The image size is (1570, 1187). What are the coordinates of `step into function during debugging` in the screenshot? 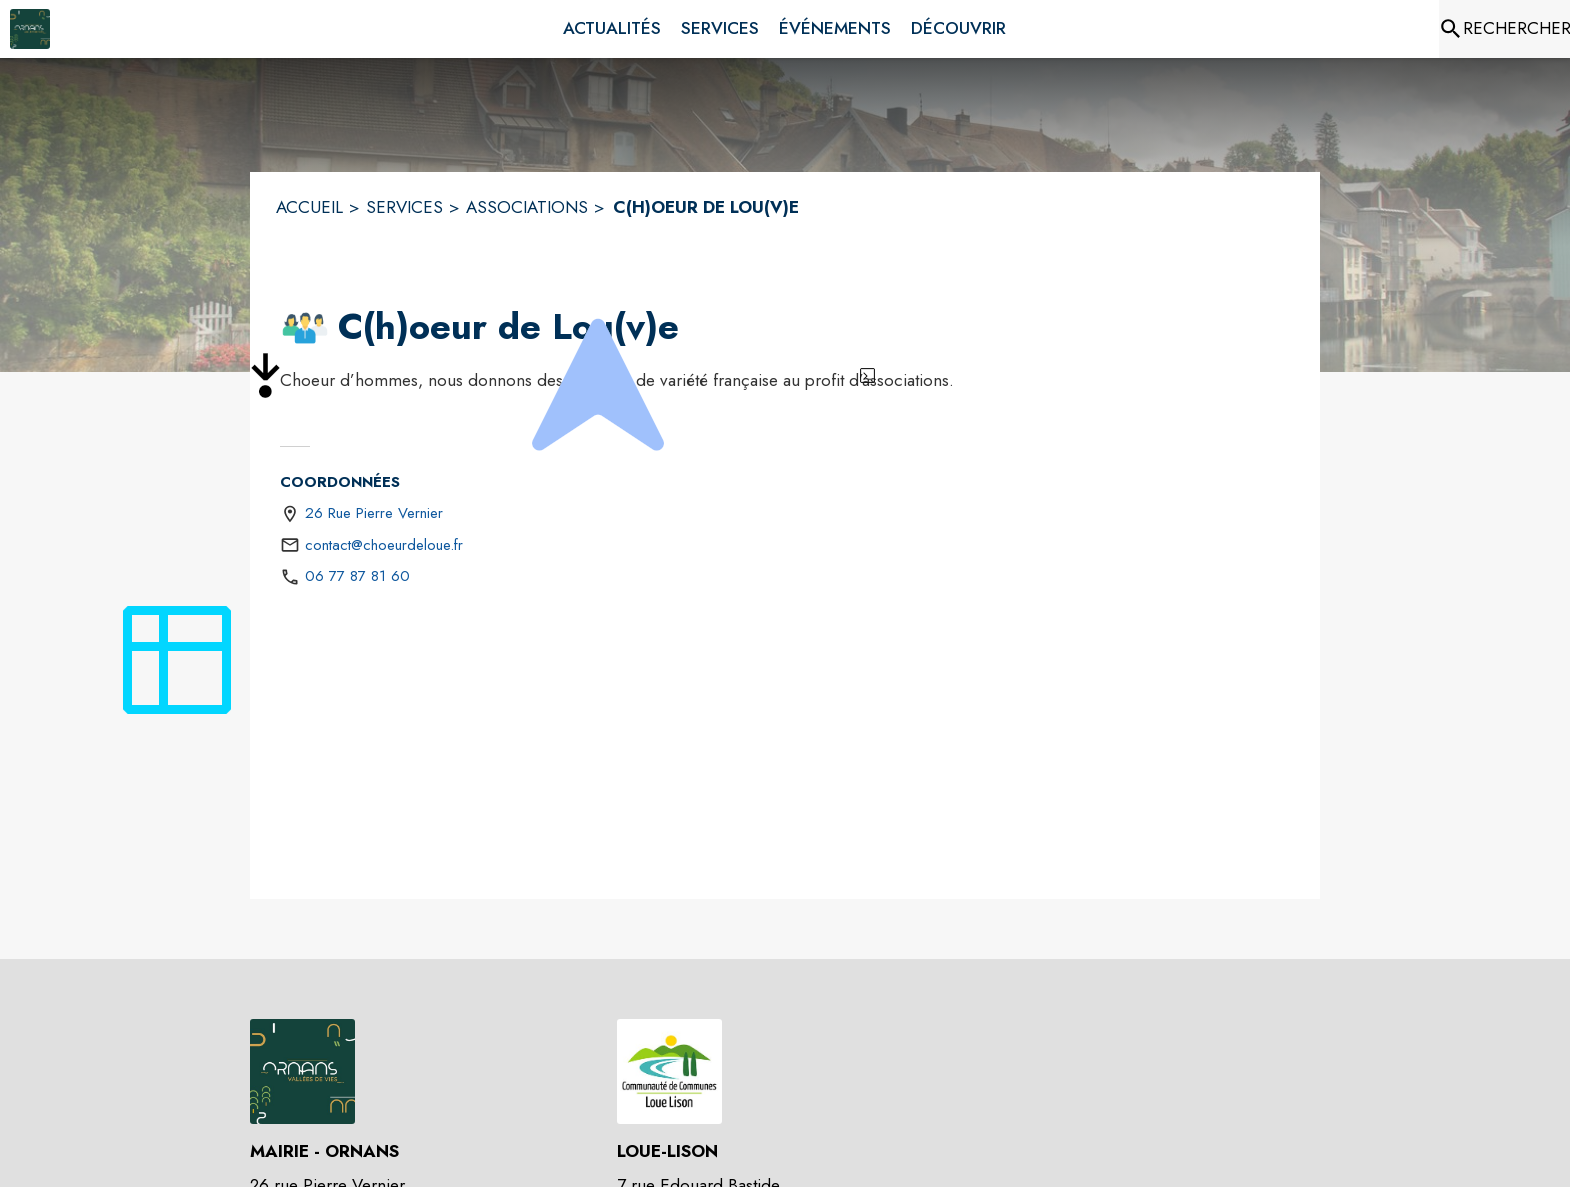 It's located at (265, 375).